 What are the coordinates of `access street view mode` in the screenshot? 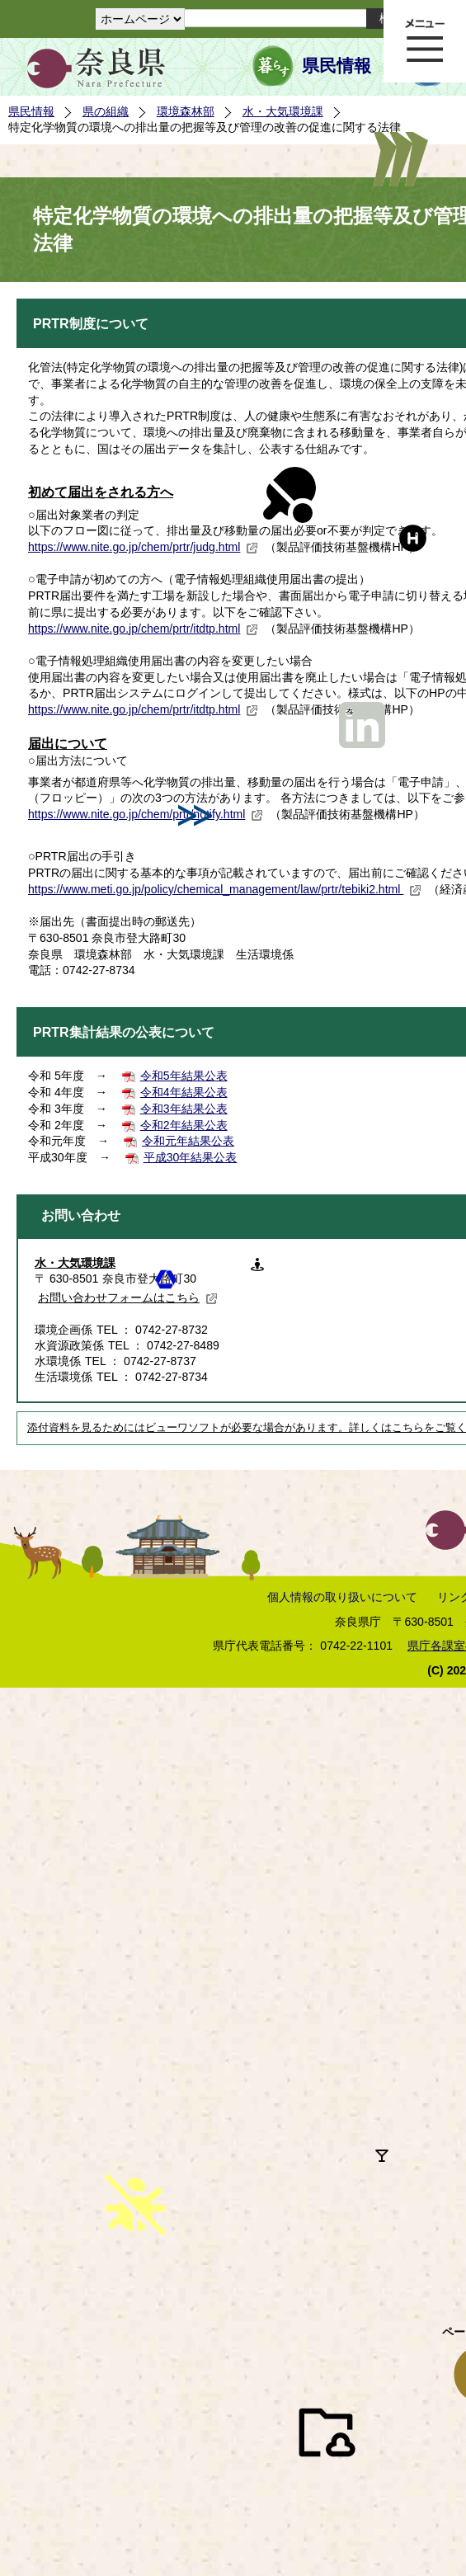 It's located at (257, 1264).